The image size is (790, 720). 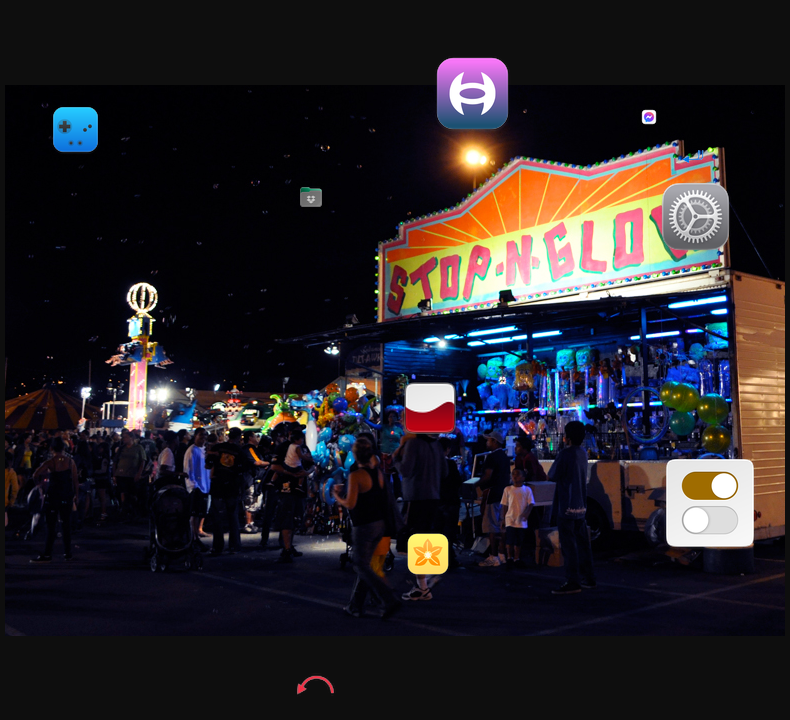 What do you see at coordinates (692, 156) in the screenshot?
I see `reply to all recipients of an email` at bounding box center [692, 156].